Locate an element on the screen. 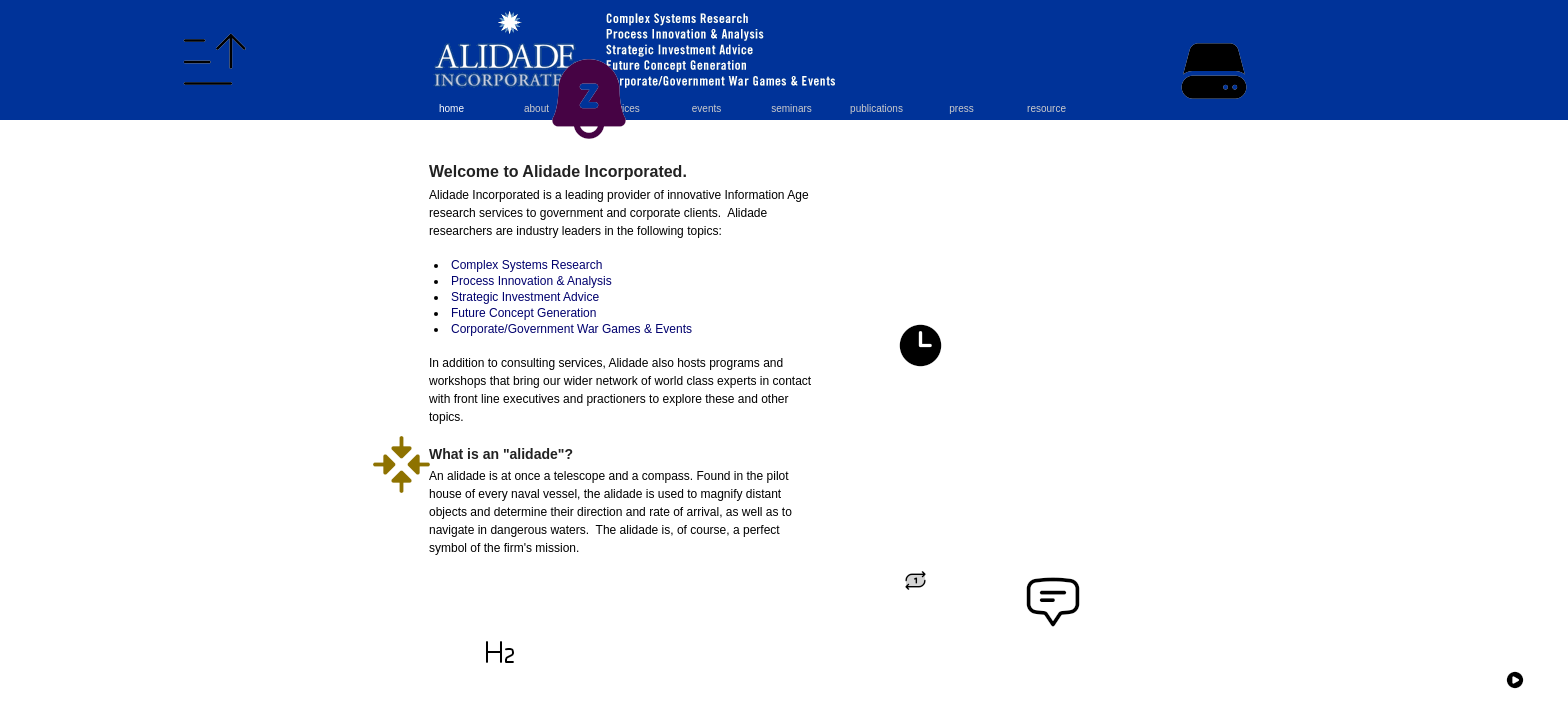 This screenshot has height=720, width=1568. sort items in descending order is located at coordinates (212, 62).